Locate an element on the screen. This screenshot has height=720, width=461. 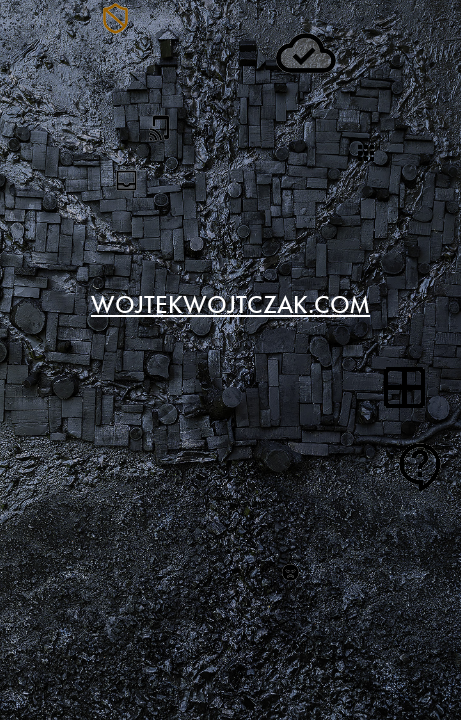
file successfully uploaded to cloud storage is located at coordinates (306, 53).